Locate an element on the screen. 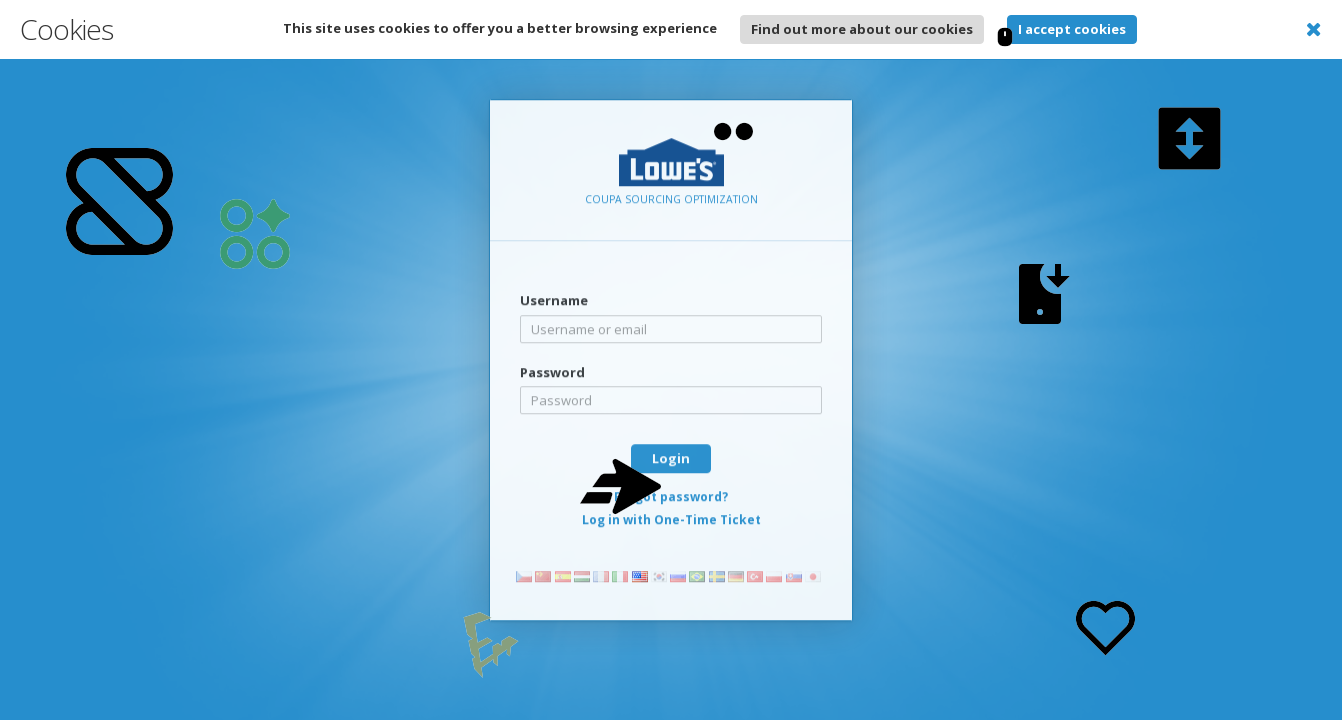 The image size is (1342, 720). streamrunners app or service logo is located at coordinates (620, 486).